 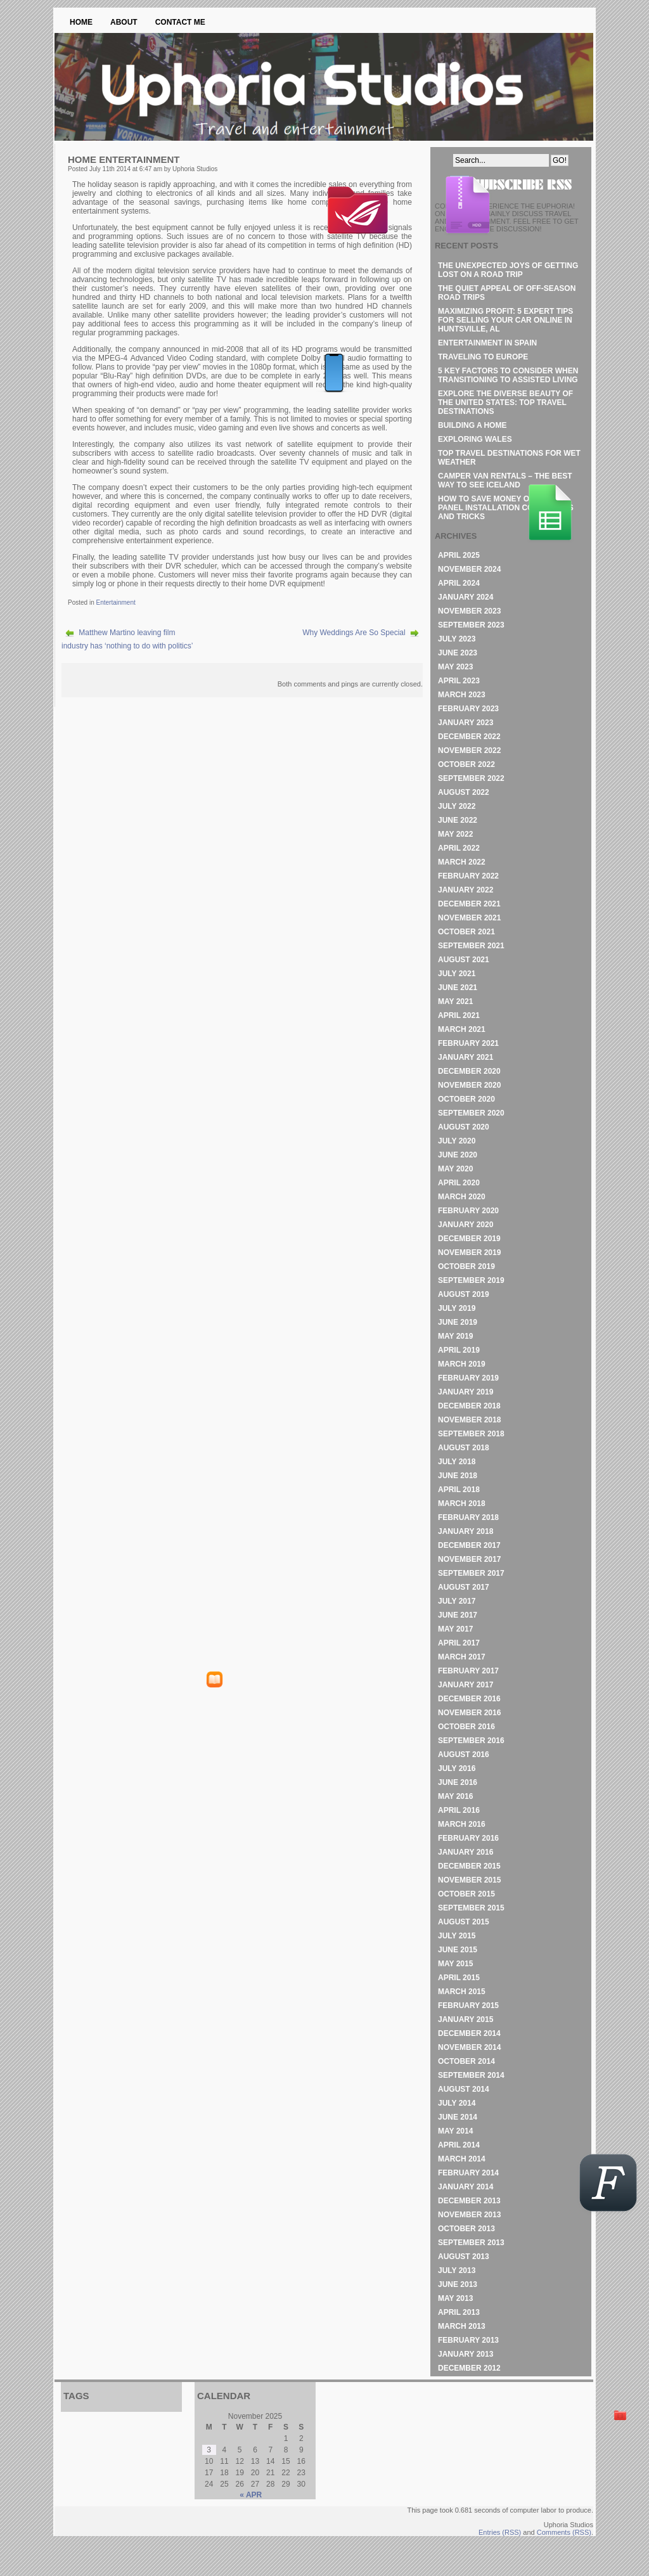 I want to click on open ASUS Republic of Gamers files folder, so click(x=357, y=212).